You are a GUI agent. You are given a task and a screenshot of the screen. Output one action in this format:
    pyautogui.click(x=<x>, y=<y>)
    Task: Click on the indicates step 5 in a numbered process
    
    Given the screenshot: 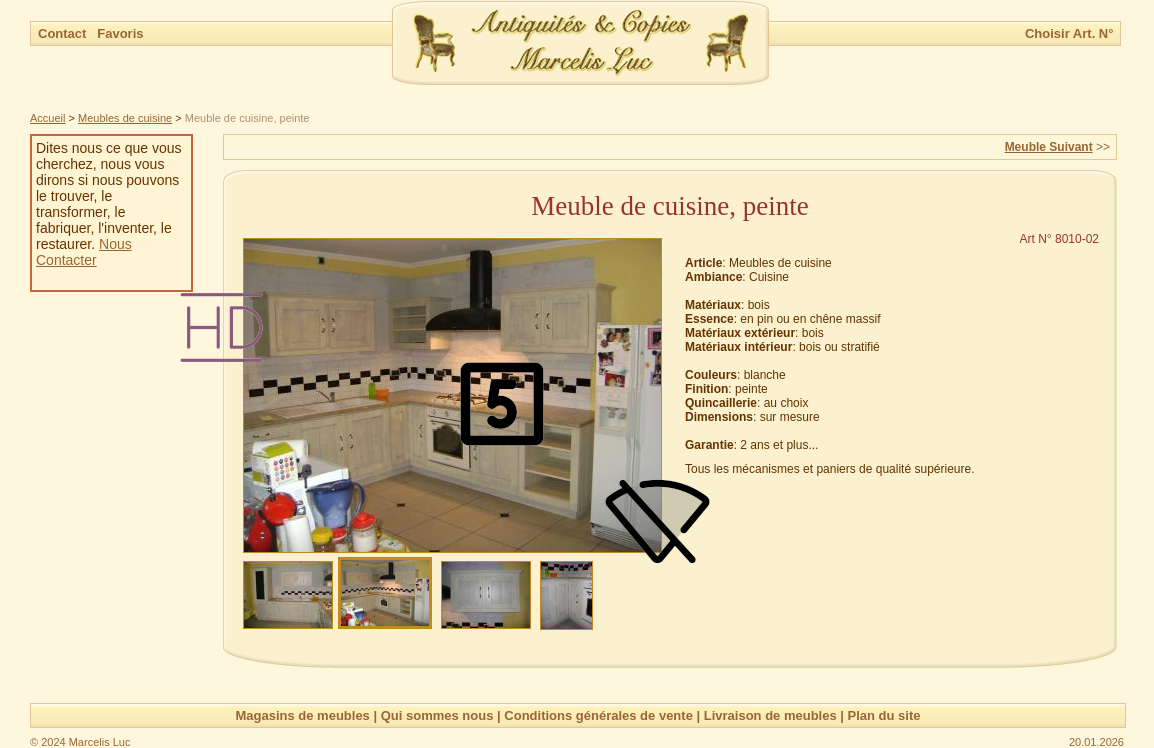 What is the action you would take?
    pyautogui.click(x=502, y=404)
    